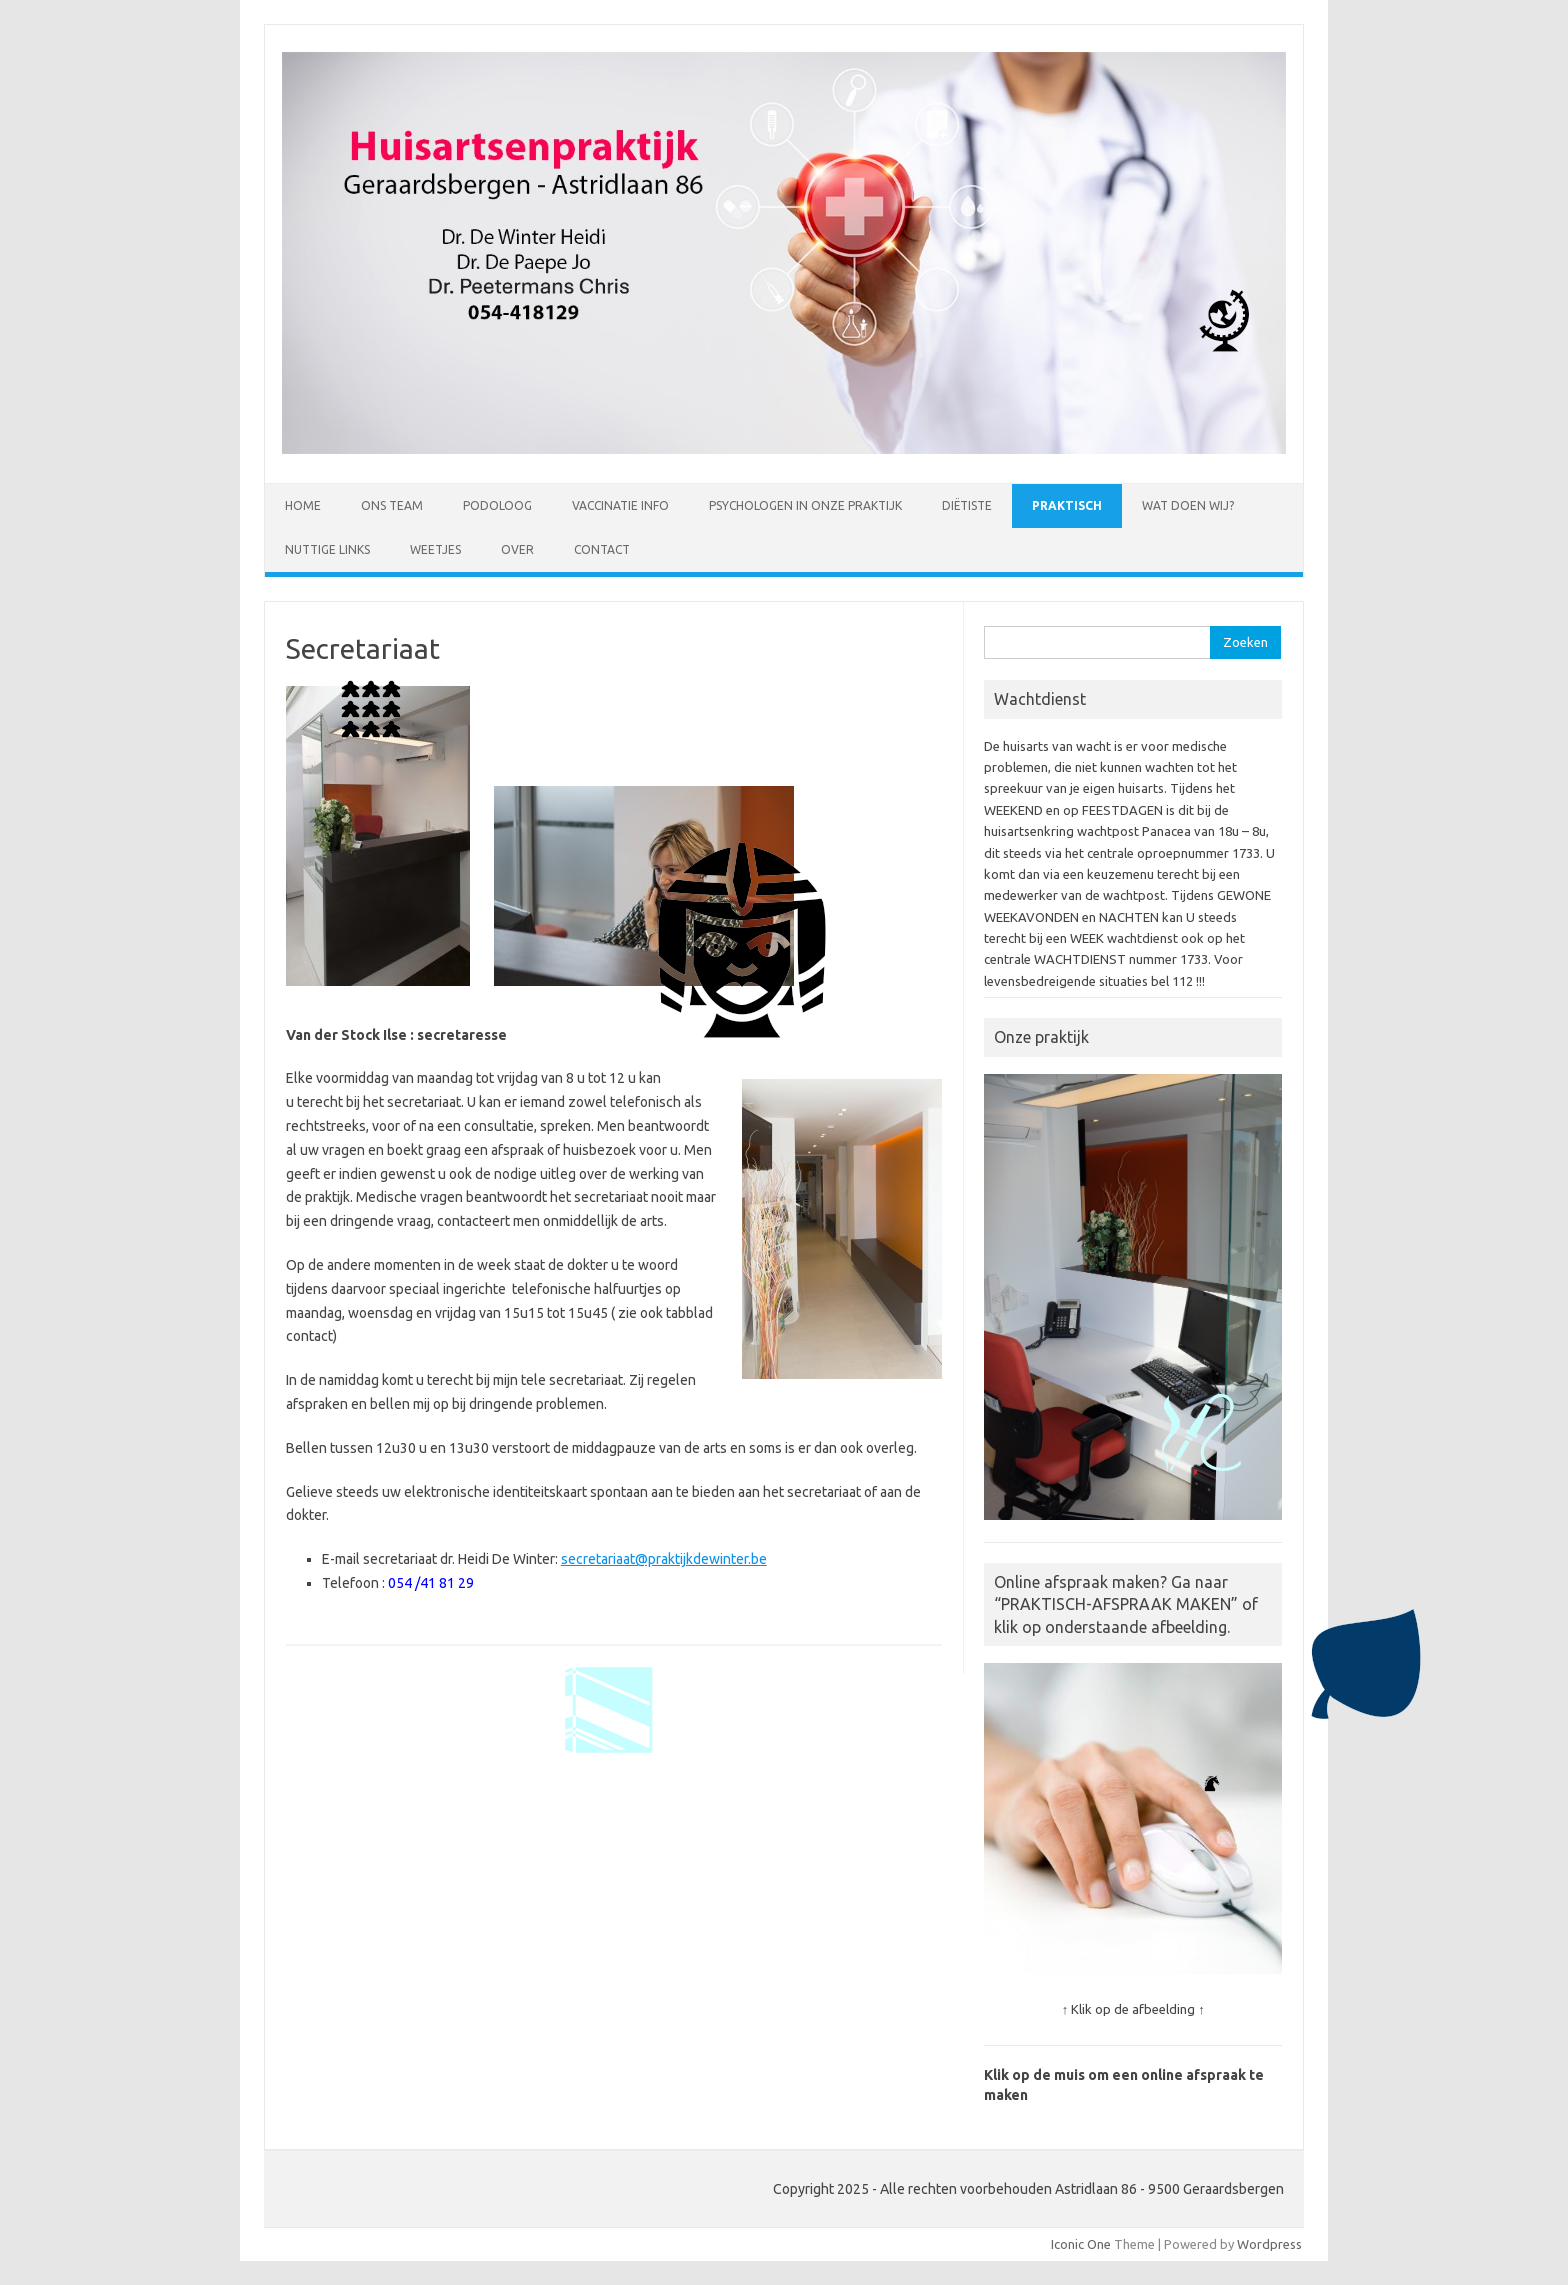 The image size is (1568, 2285). I want to click on access soldering or electronics tools, so click(1200, 1434).